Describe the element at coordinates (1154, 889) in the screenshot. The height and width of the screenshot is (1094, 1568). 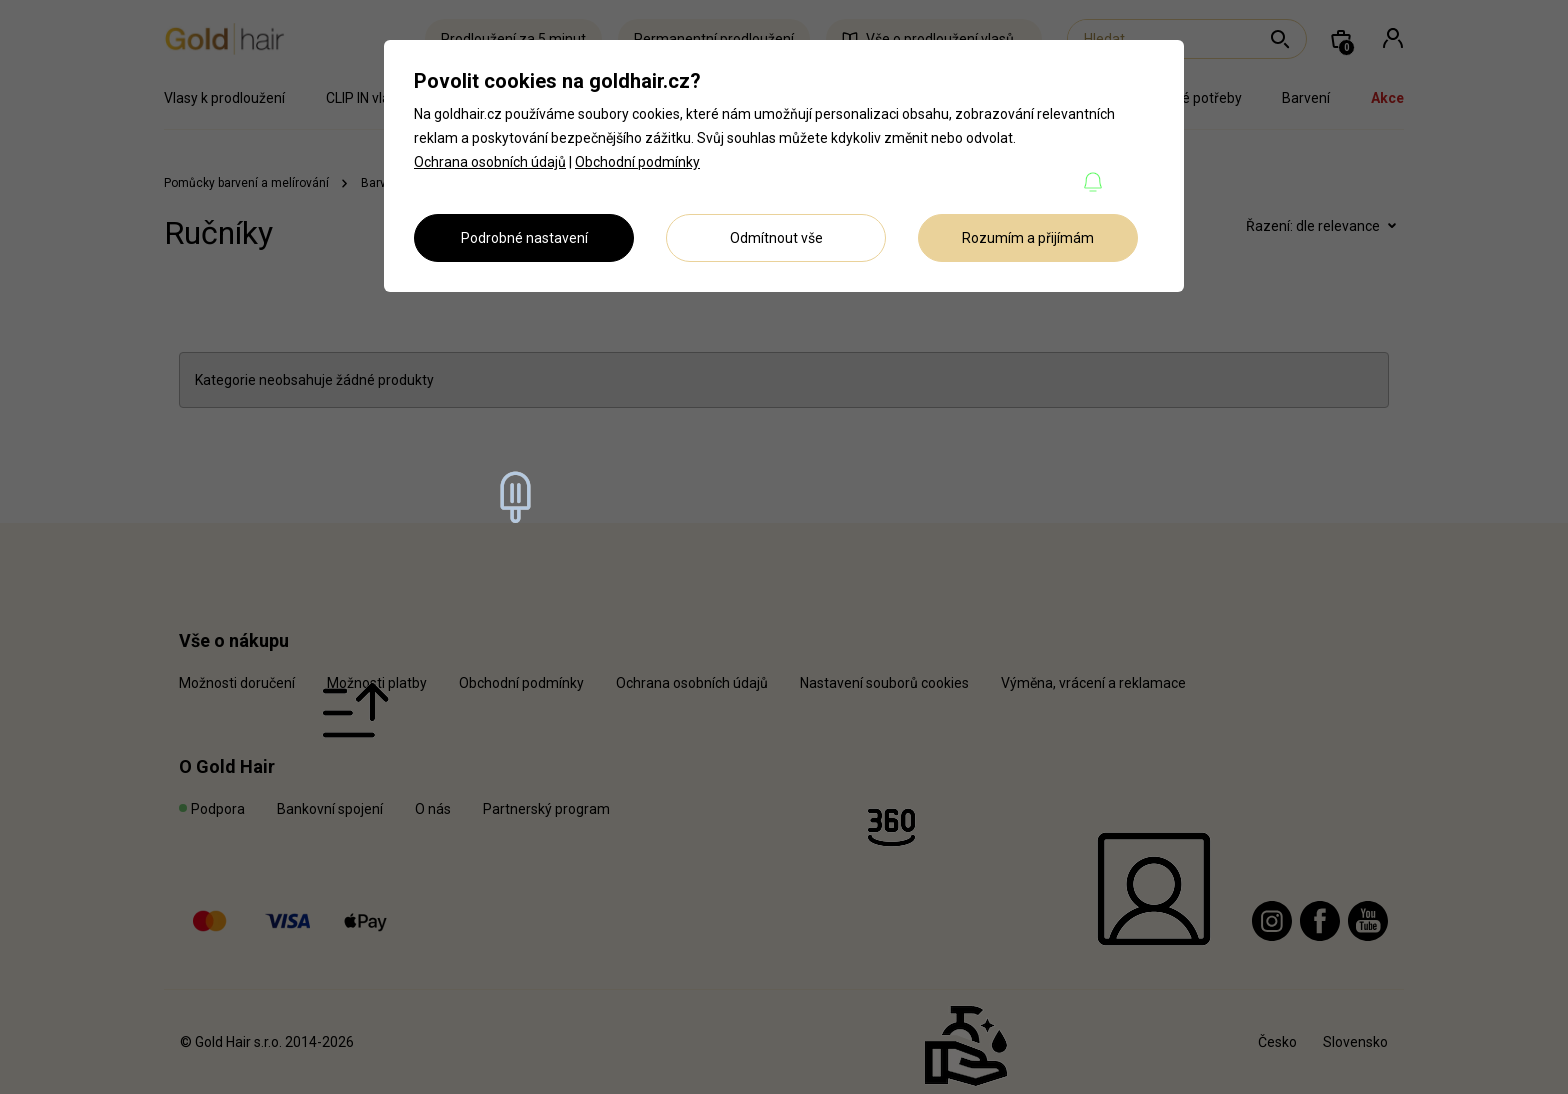
I see `view user profile` at that location.